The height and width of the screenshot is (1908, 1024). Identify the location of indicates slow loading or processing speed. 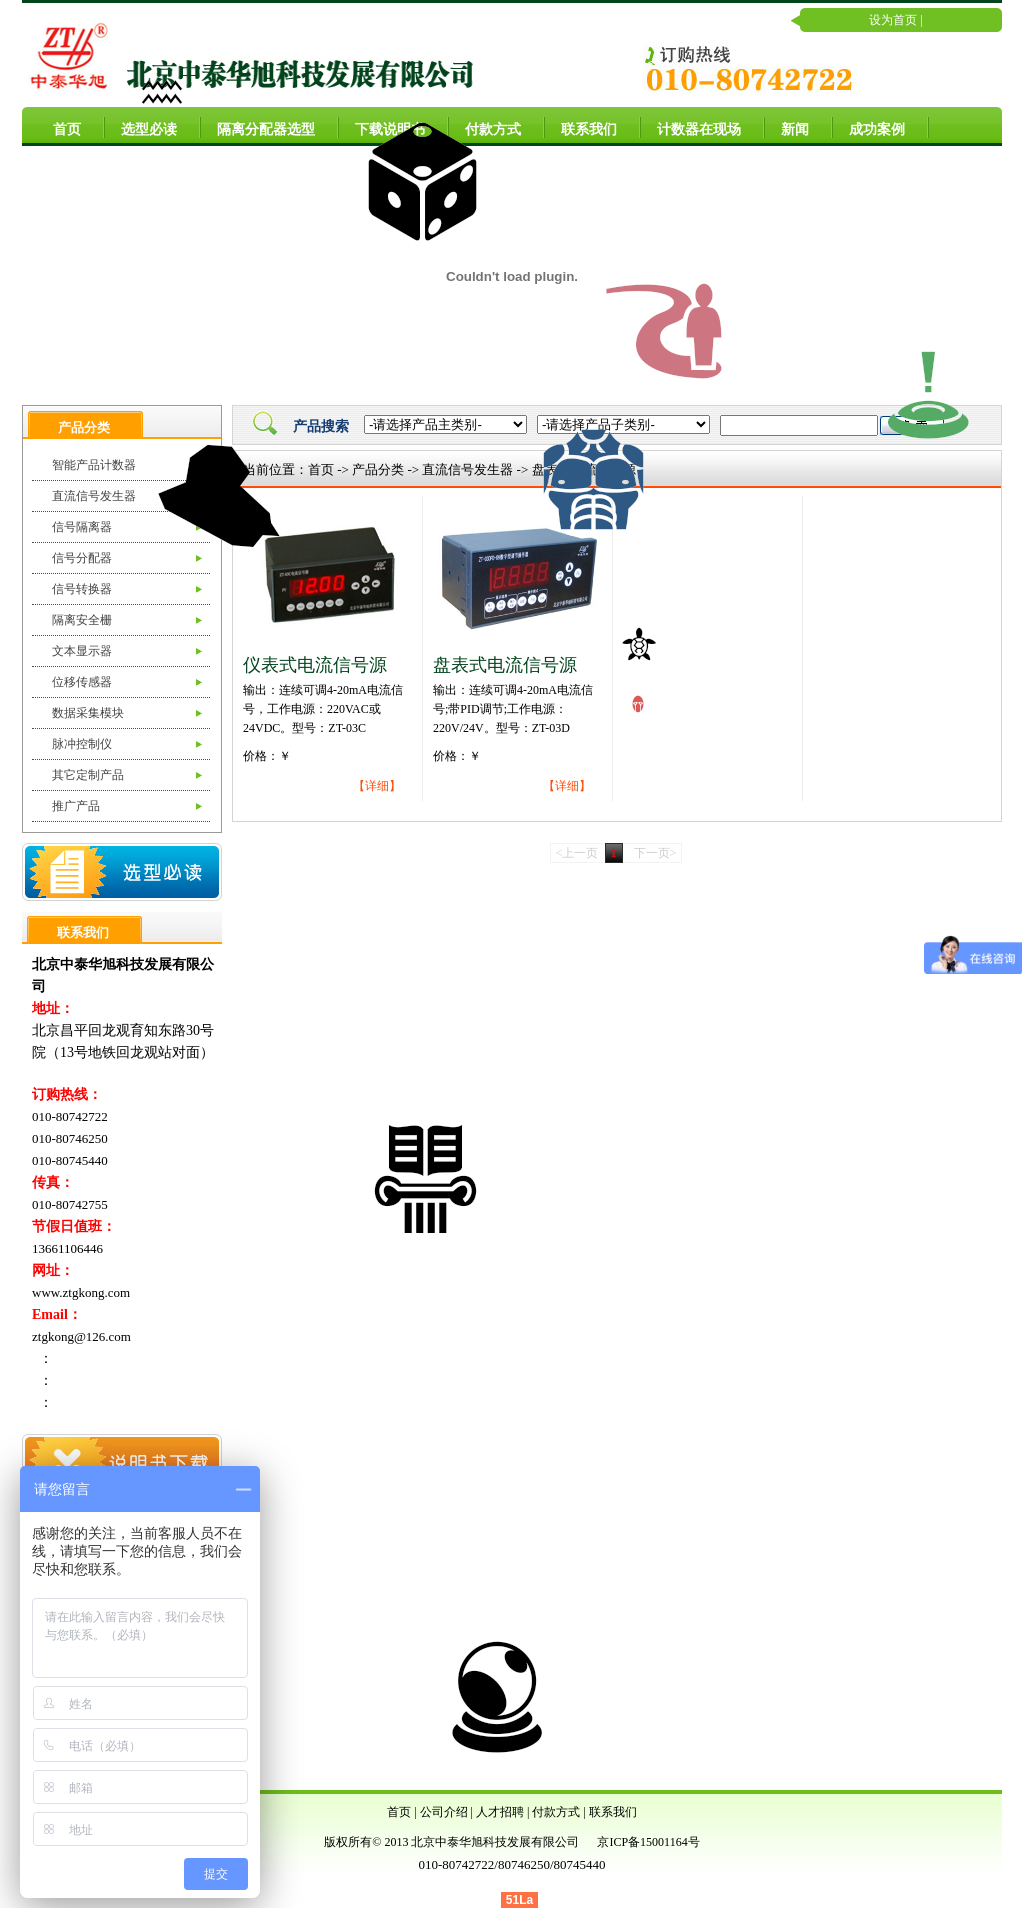
(639, 644).